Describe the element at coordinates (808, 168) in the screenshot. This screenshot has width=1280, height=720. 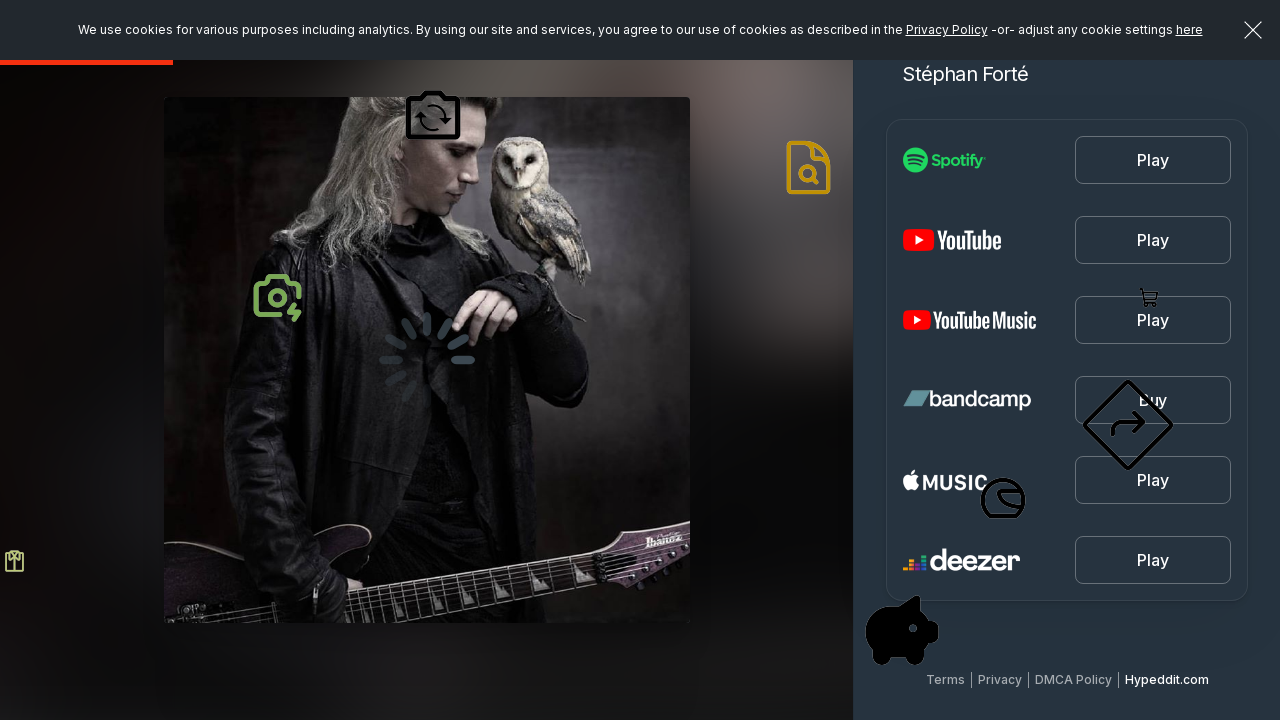
I see `search within a document` at that location.